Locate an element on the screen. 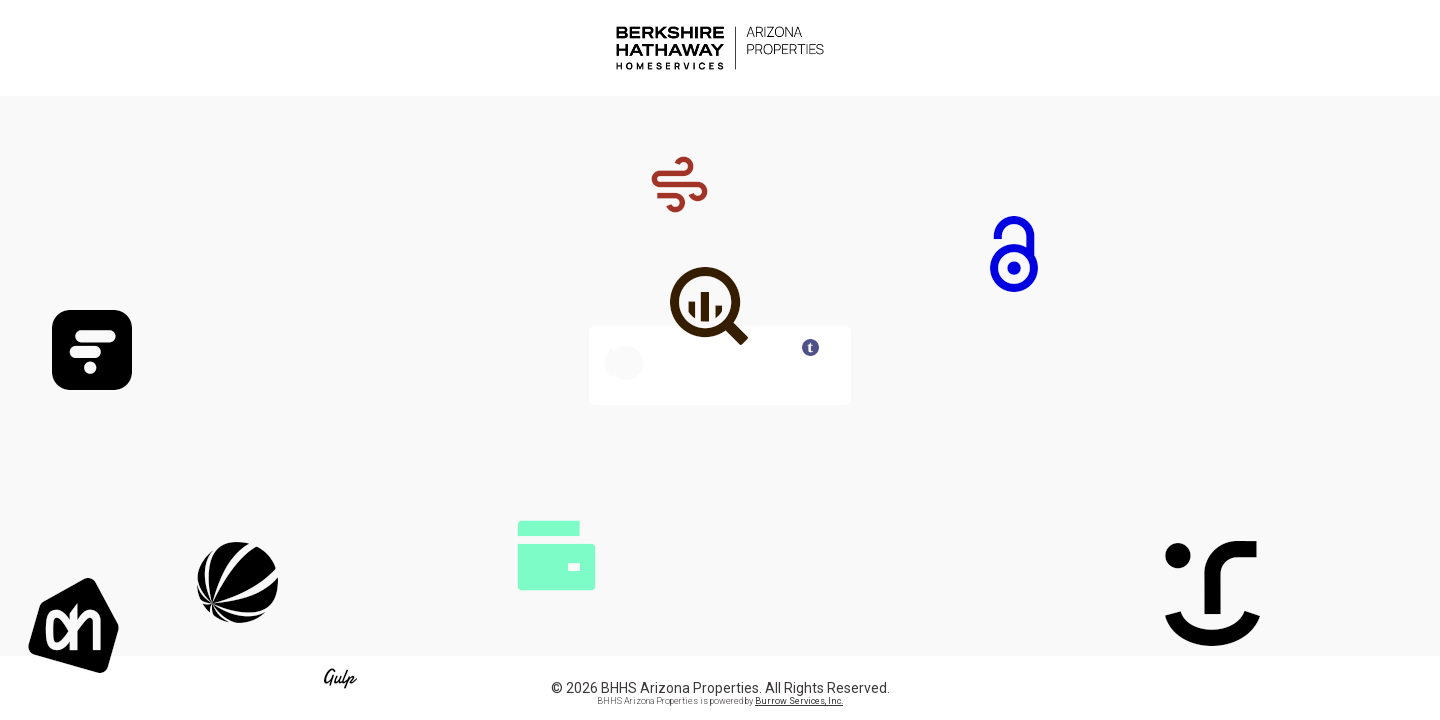 This screenshot has width=1440, height=720. open the Albert Heijn grocery store app is located at coordinates (73, 625).